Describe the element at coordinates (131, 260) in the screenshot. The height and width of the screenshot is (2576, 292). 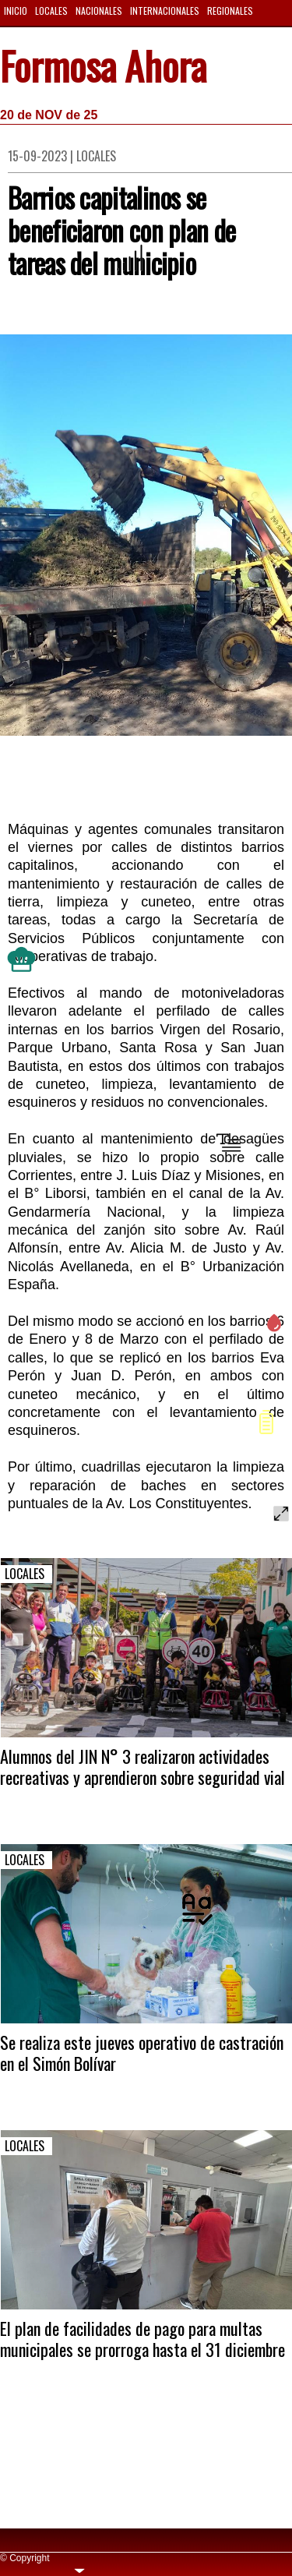
I see `indicates full cellular signal strength` at that location.